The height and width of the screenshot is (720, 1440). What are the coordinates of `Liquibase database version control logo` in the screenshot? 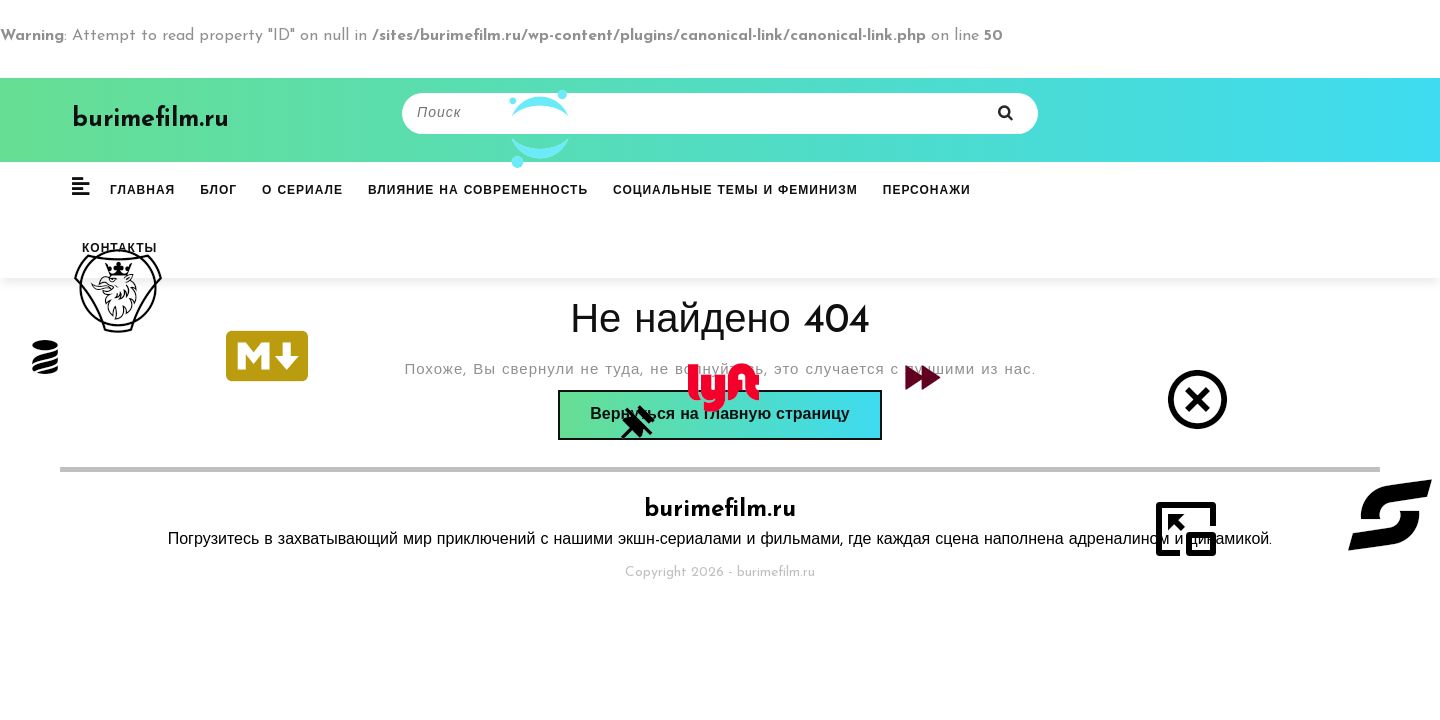 It's located at (45, 357).